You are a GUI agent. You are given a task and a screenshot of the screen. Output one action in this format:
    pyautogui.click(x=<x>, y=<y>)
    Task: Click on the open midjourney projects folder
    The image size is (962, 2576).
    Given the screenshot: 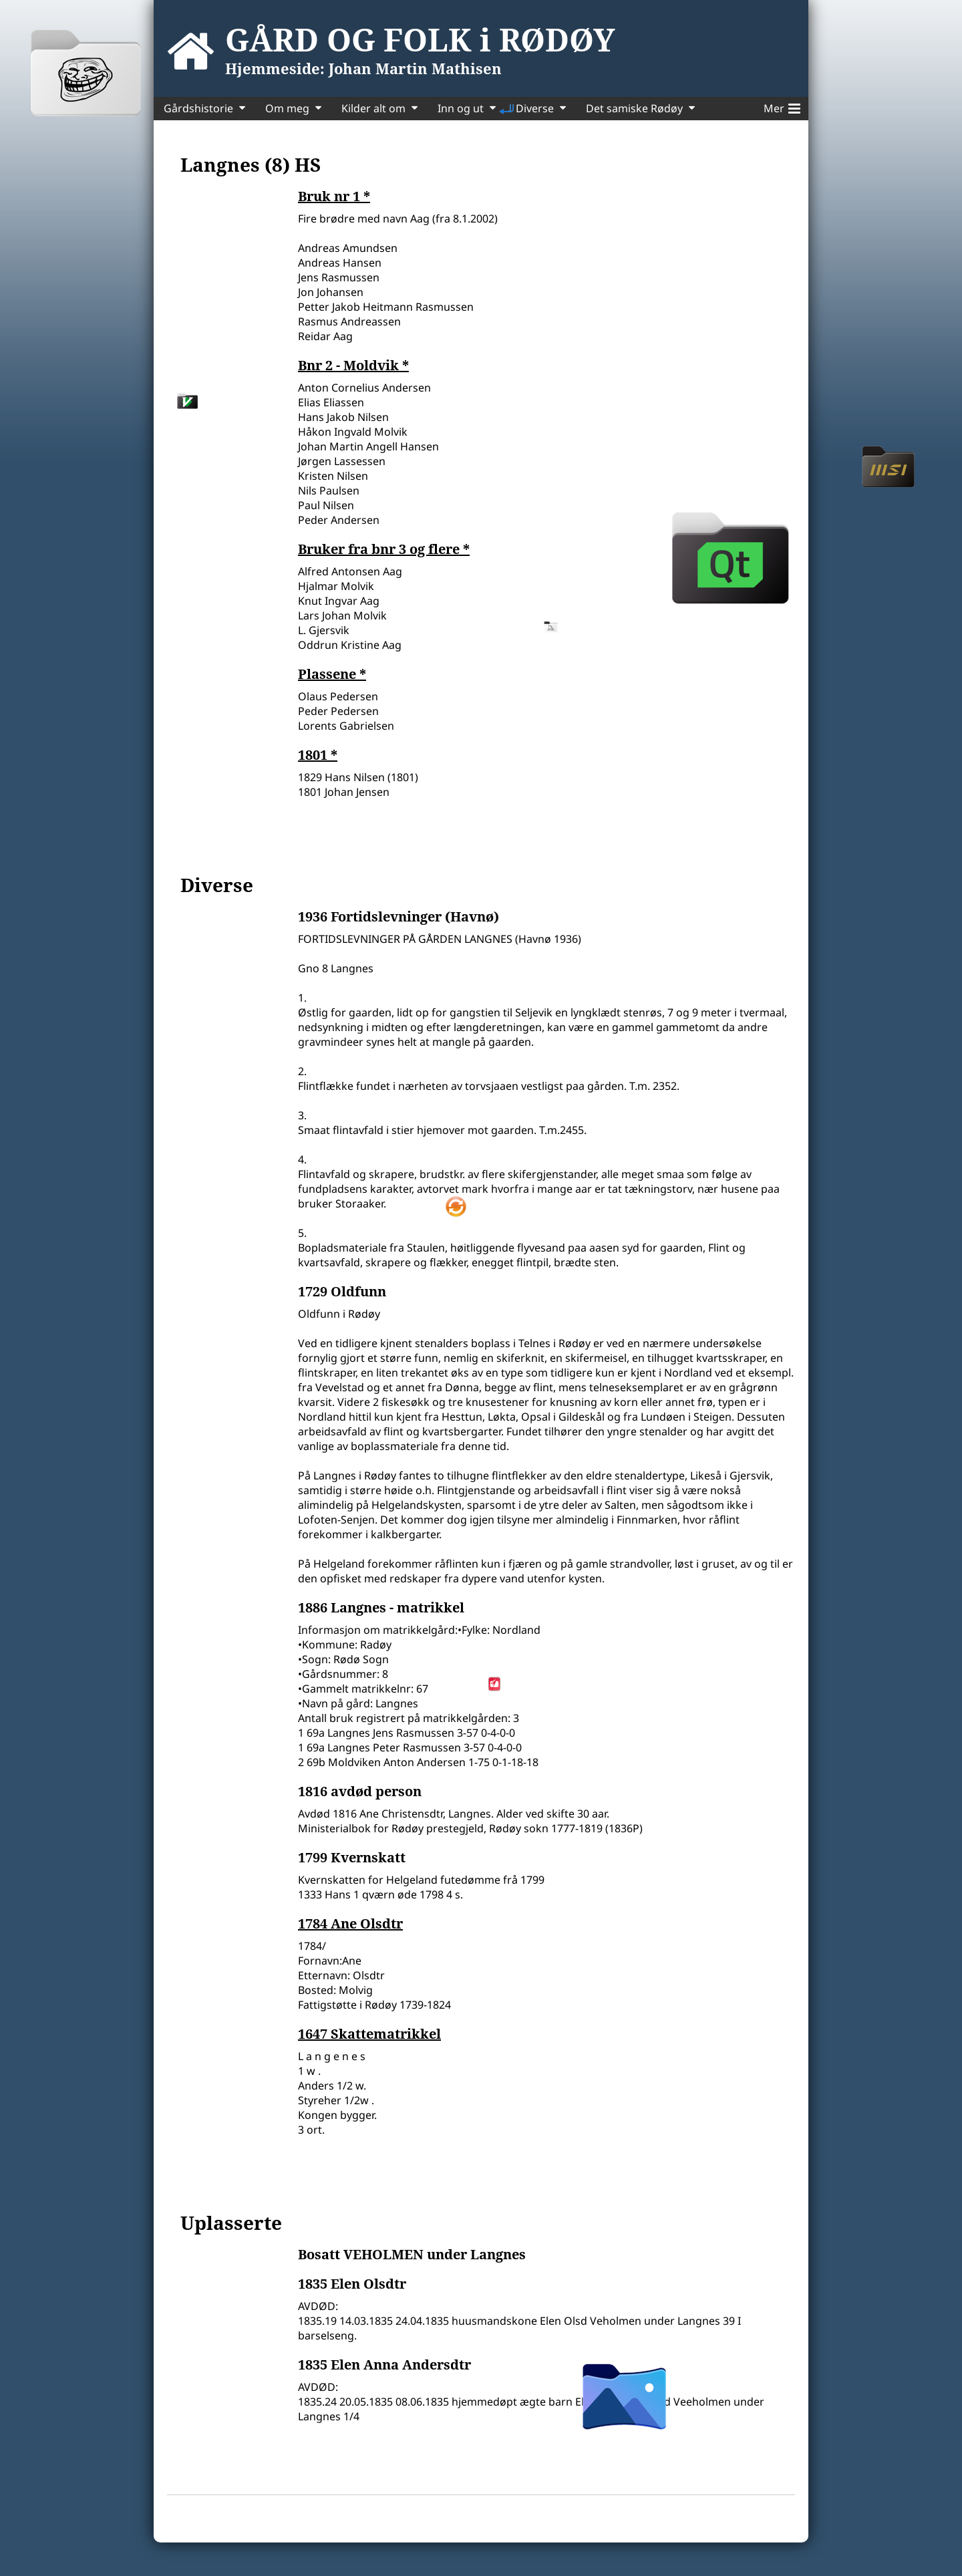 What is the action you would take?
    pyautogui.click(x=550, y=627)
    